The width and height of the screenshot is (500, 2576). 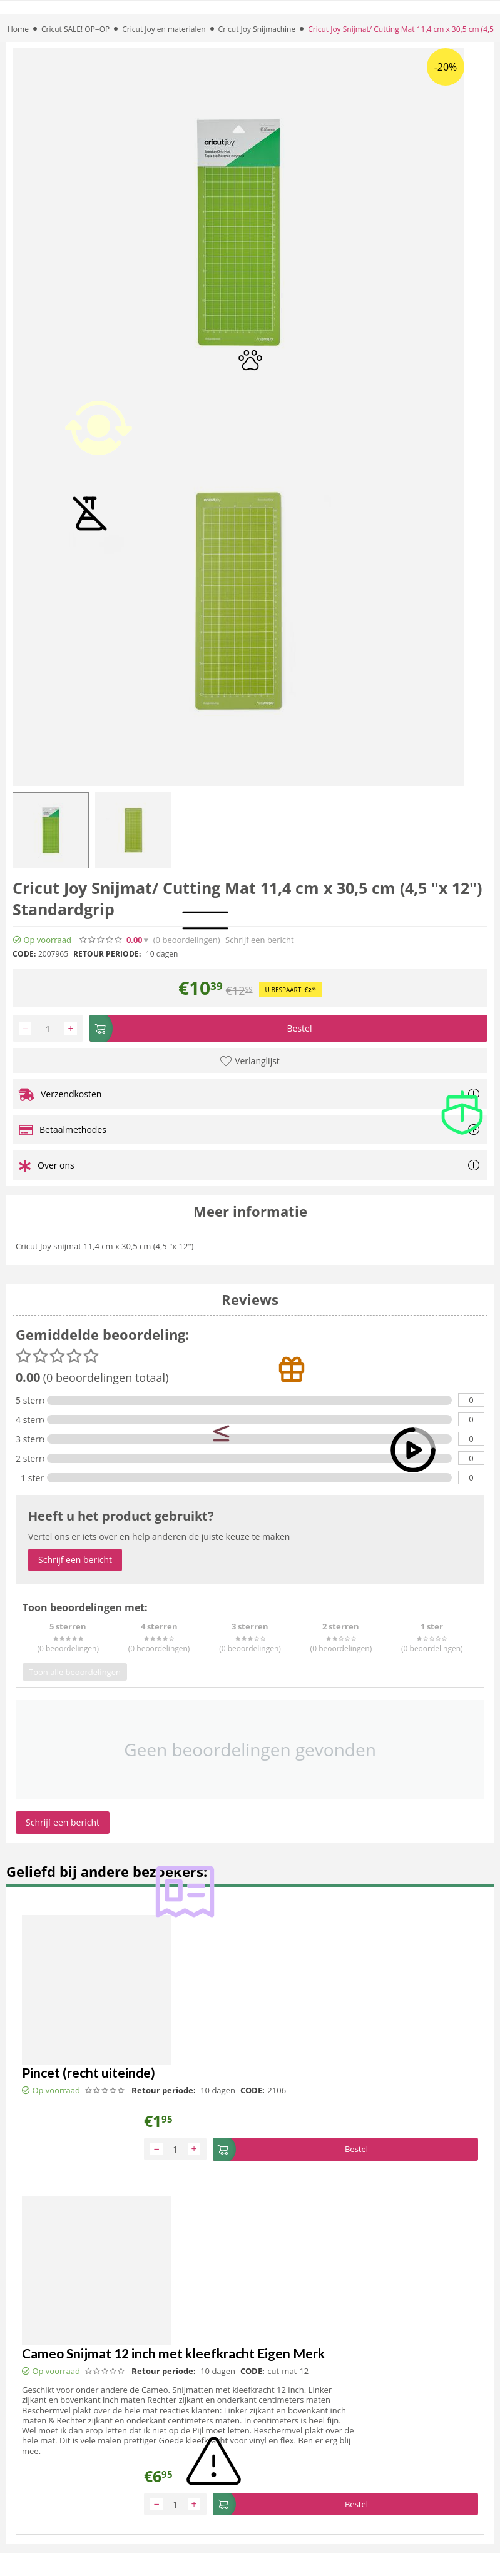 What do you see at coordinates (185, 1890) in the screenshot?
I see `view news or article clippings` at bounding box center [185, 1890].